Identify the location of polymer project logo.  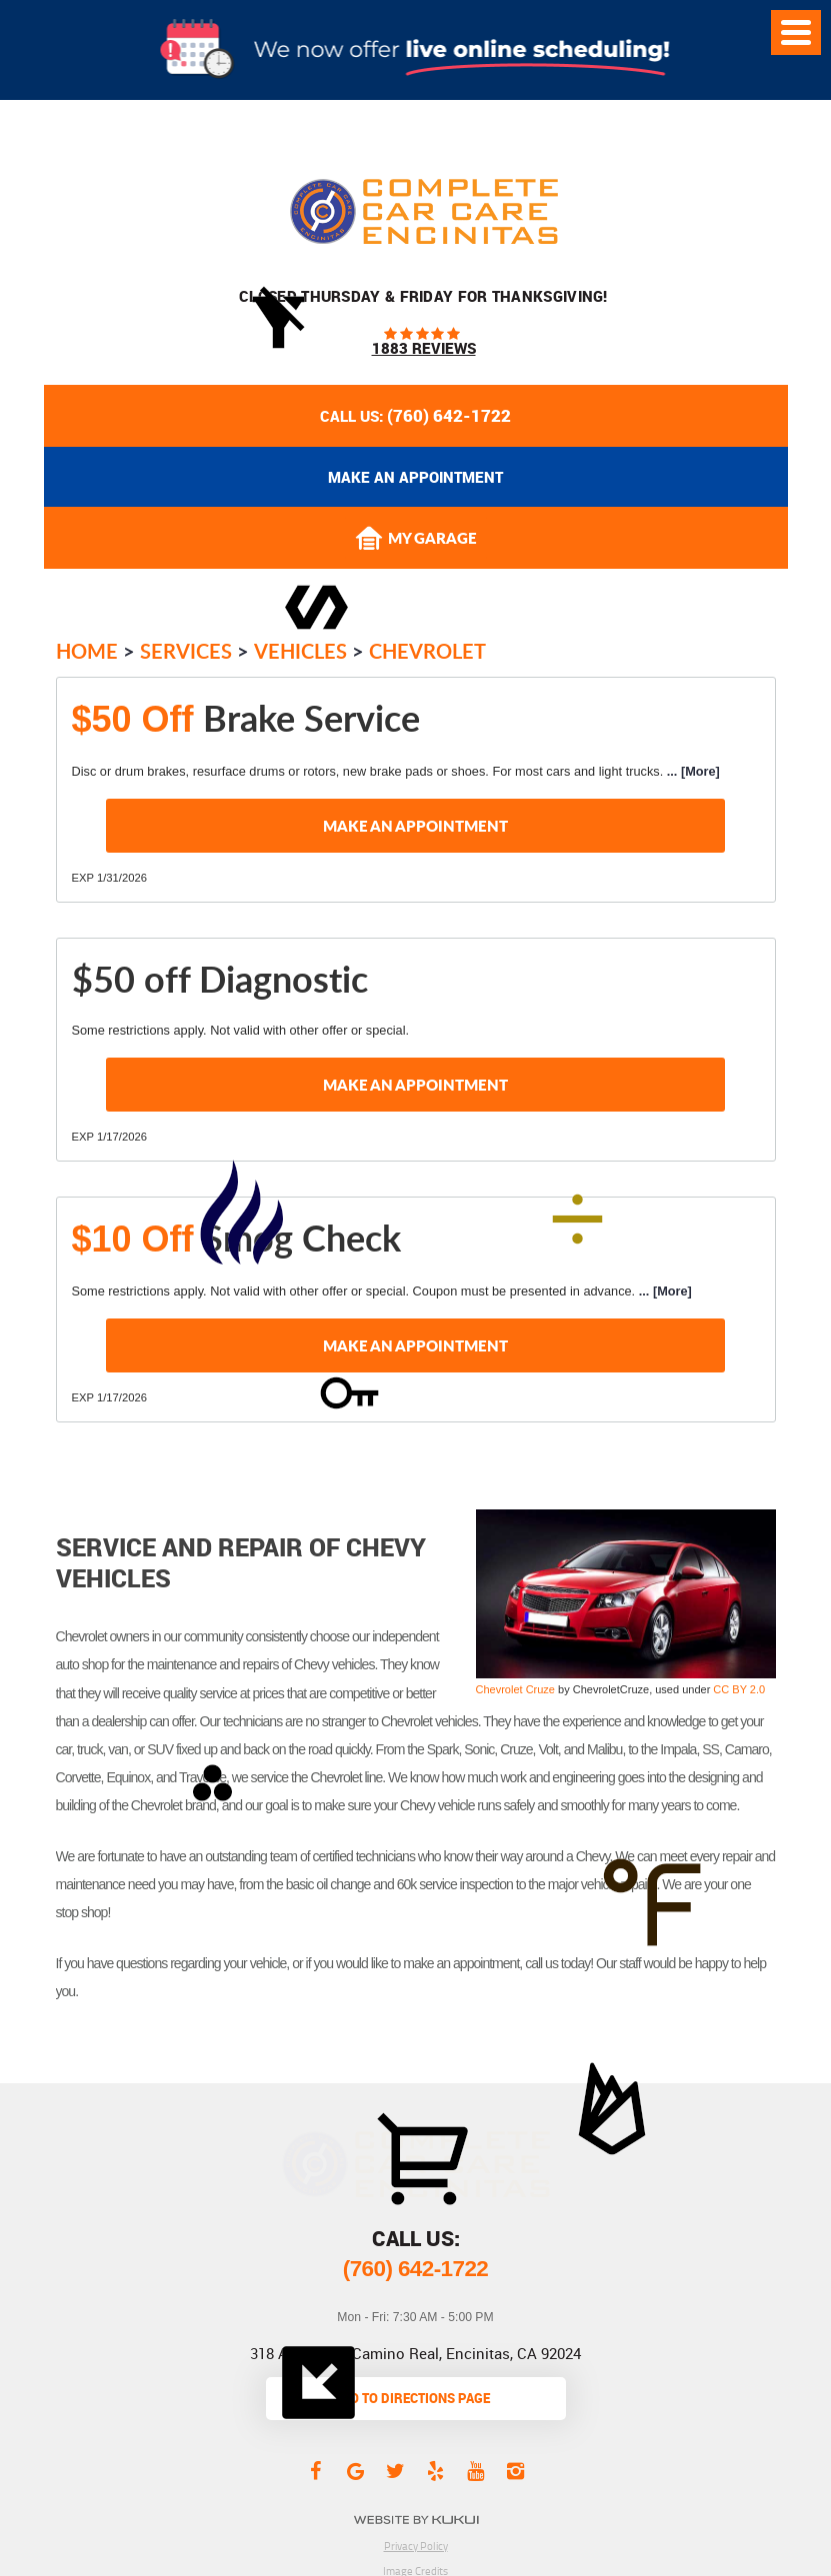
(316, 607).